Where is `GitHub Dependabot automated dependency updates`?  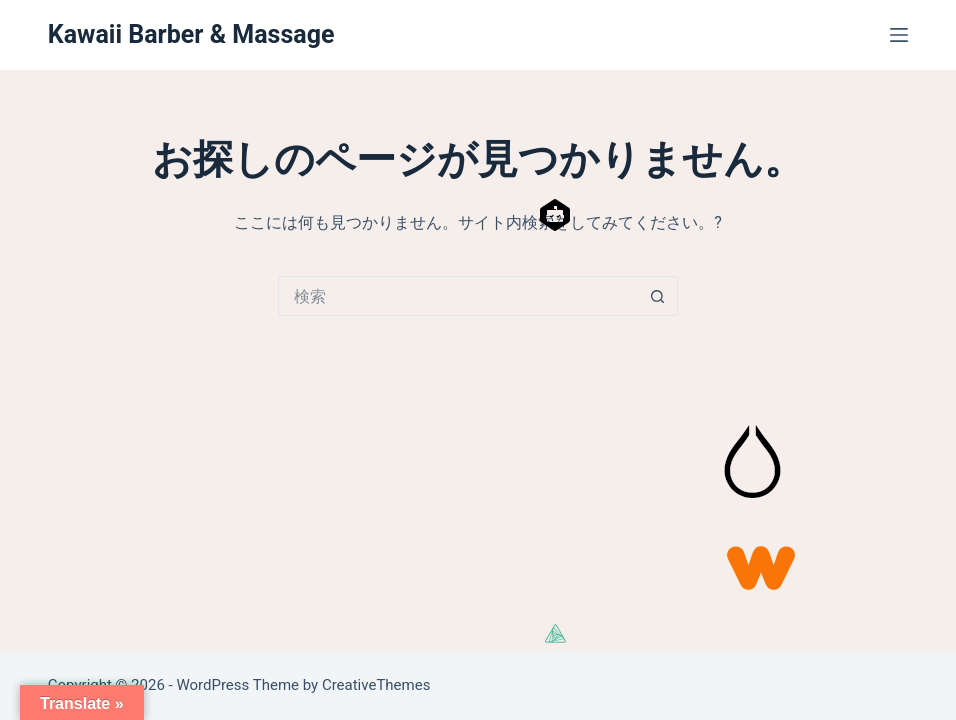
GitHub Dependabot automated dependency updates is located at coordinates (555, 215).